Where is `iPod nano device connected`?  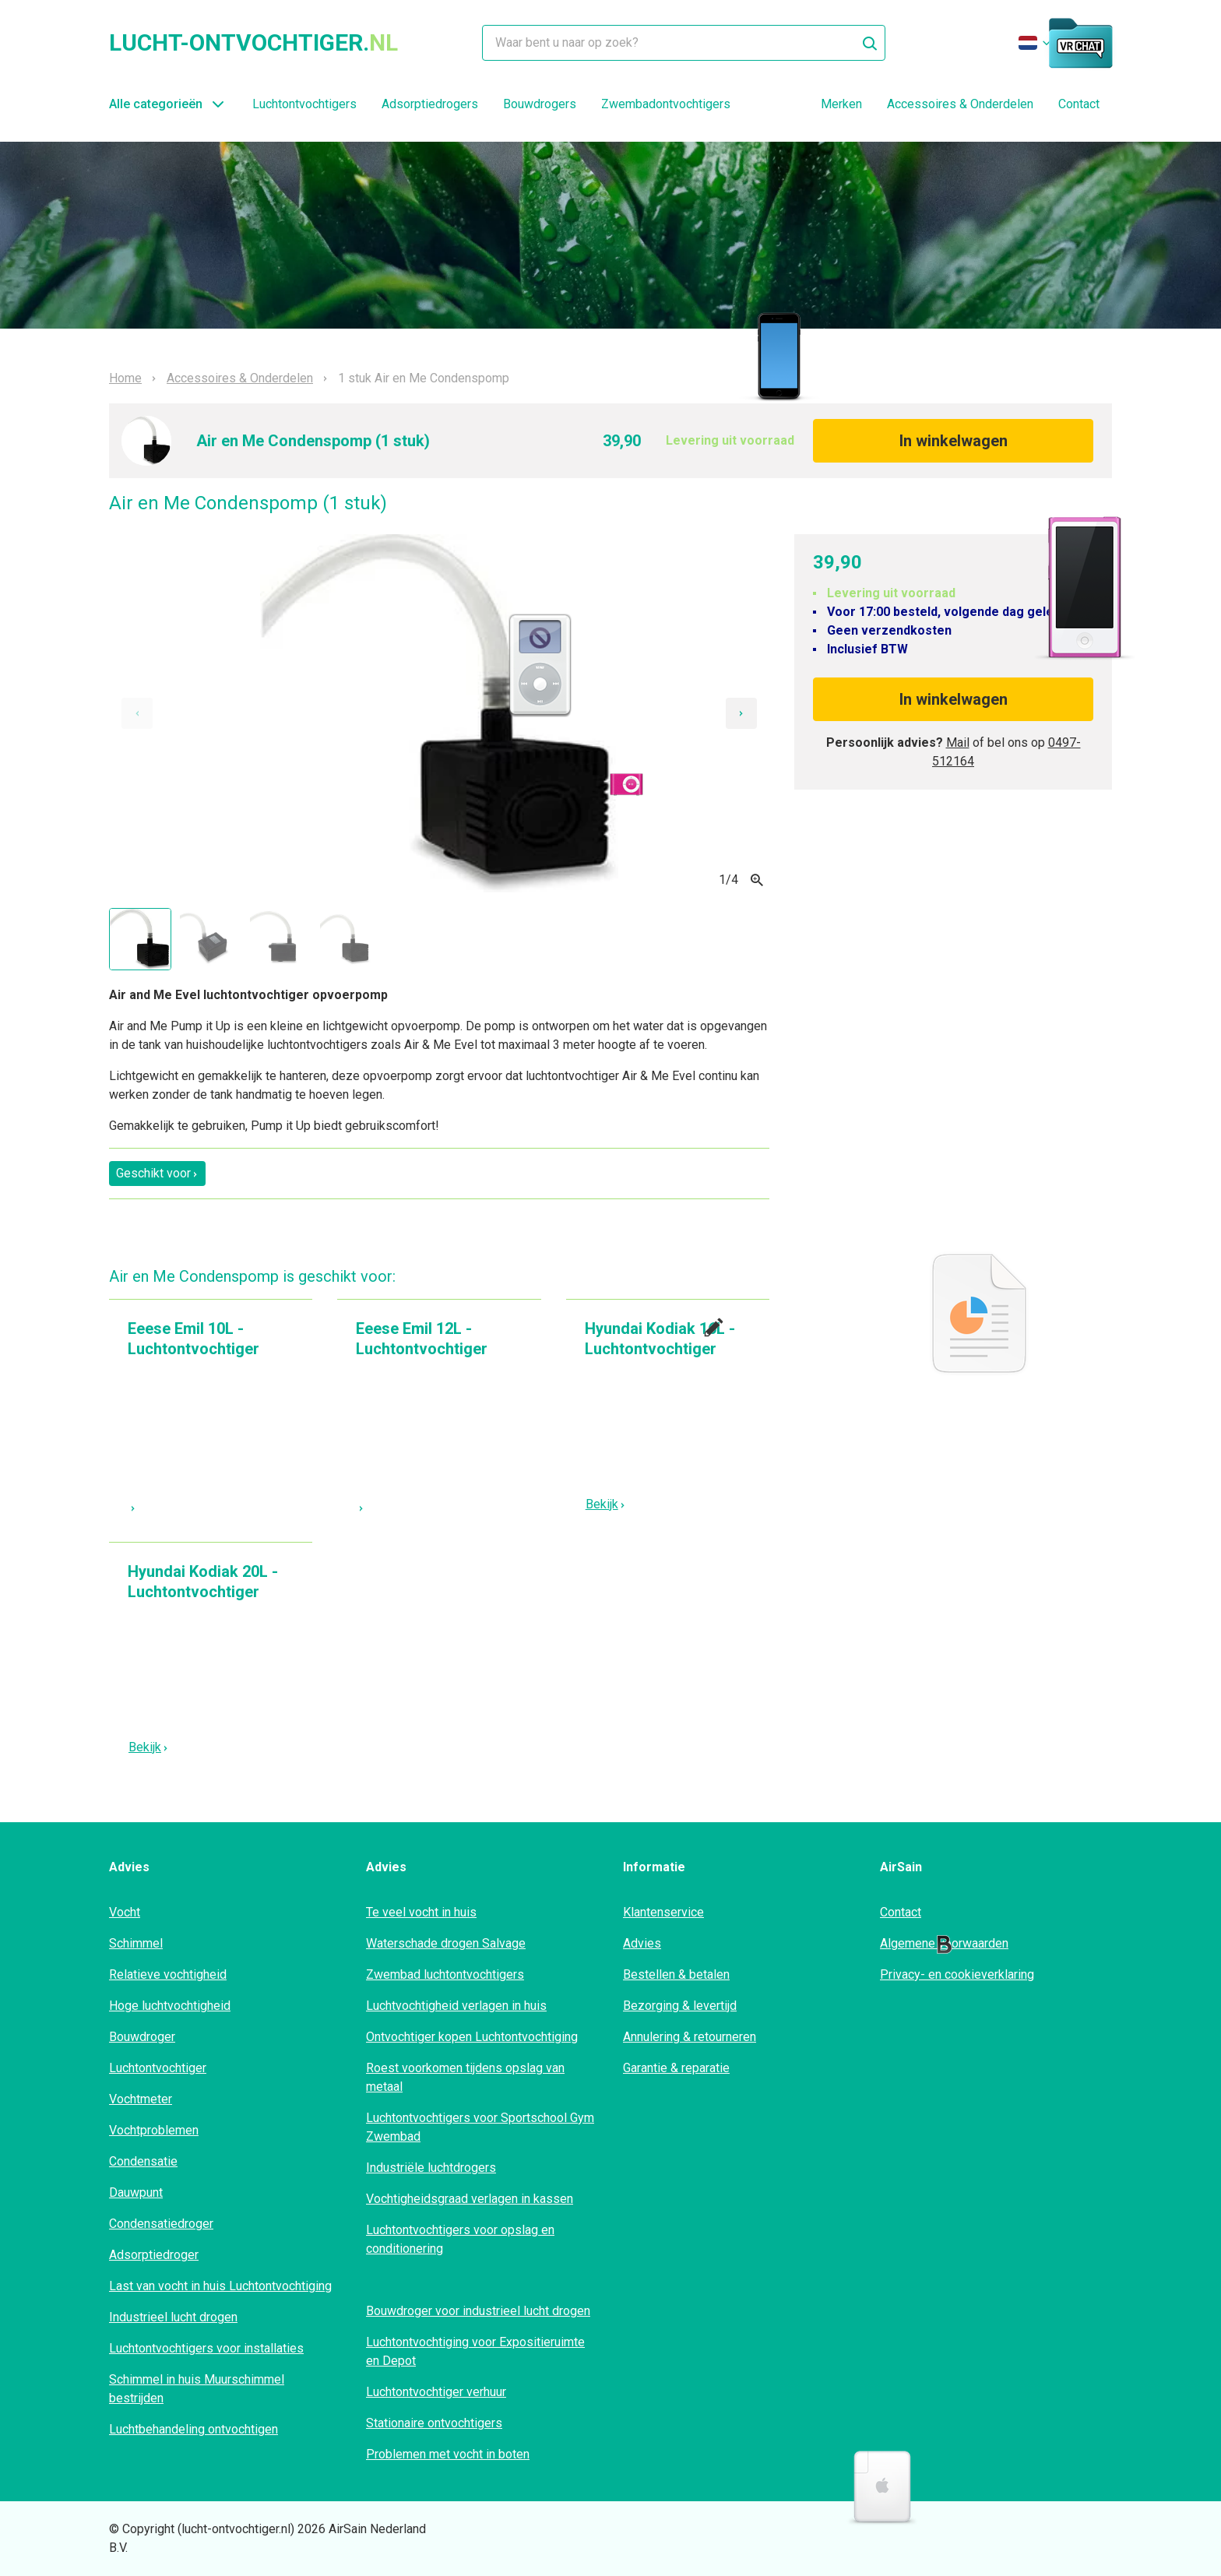
iPod nano device connected is located at coordinates (1085, 588).